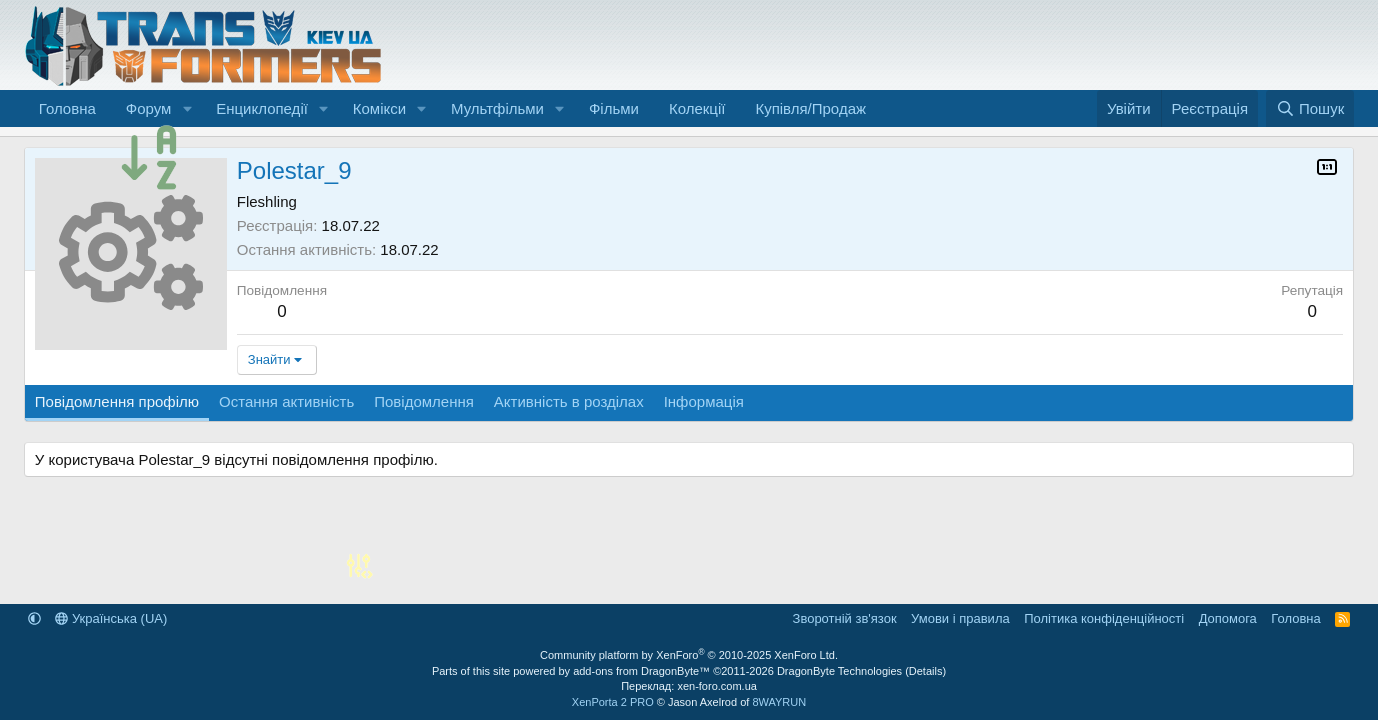  Describe the element at coordinates (358, 565) in the screenshot. I see `adjust code editor settings` at that location.